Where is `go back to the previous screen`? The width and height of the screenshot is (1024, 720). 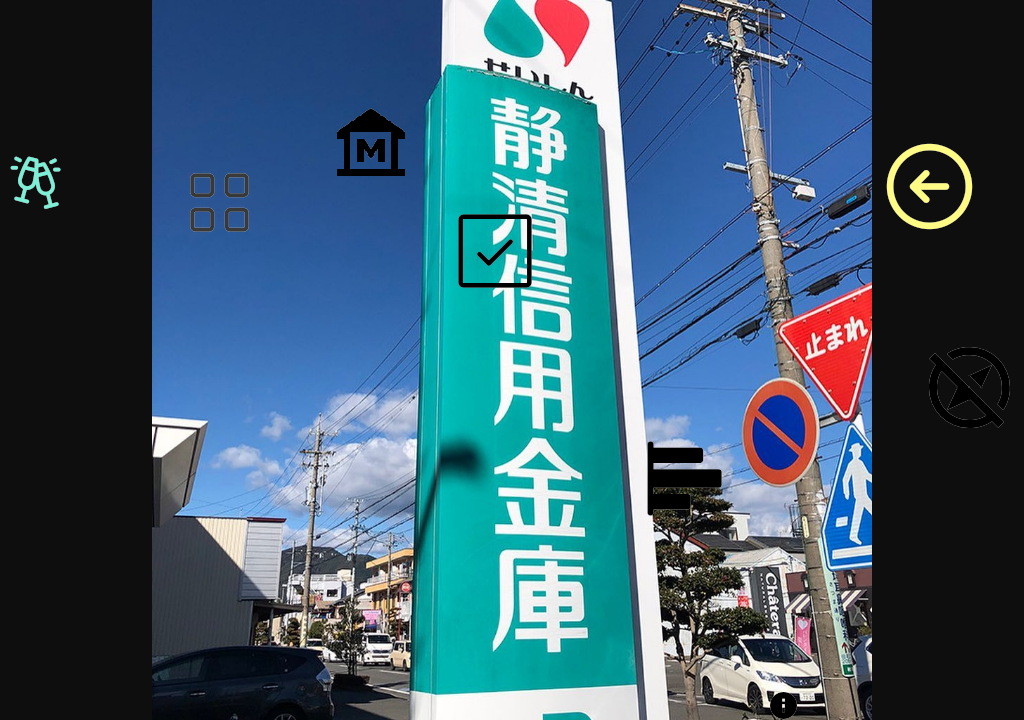
go back to the previous screen is located at coordinates (929, 186).